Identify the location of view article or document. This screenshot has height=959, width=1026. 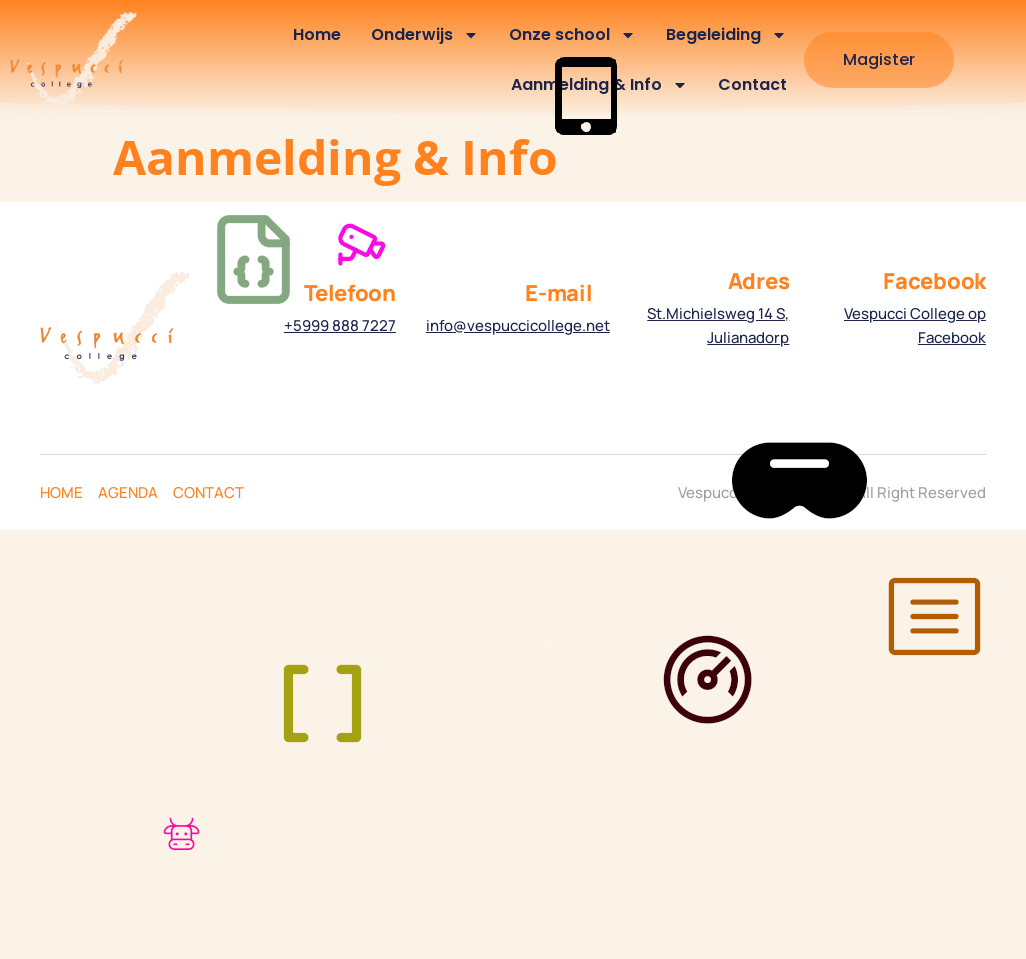
(934, 616).